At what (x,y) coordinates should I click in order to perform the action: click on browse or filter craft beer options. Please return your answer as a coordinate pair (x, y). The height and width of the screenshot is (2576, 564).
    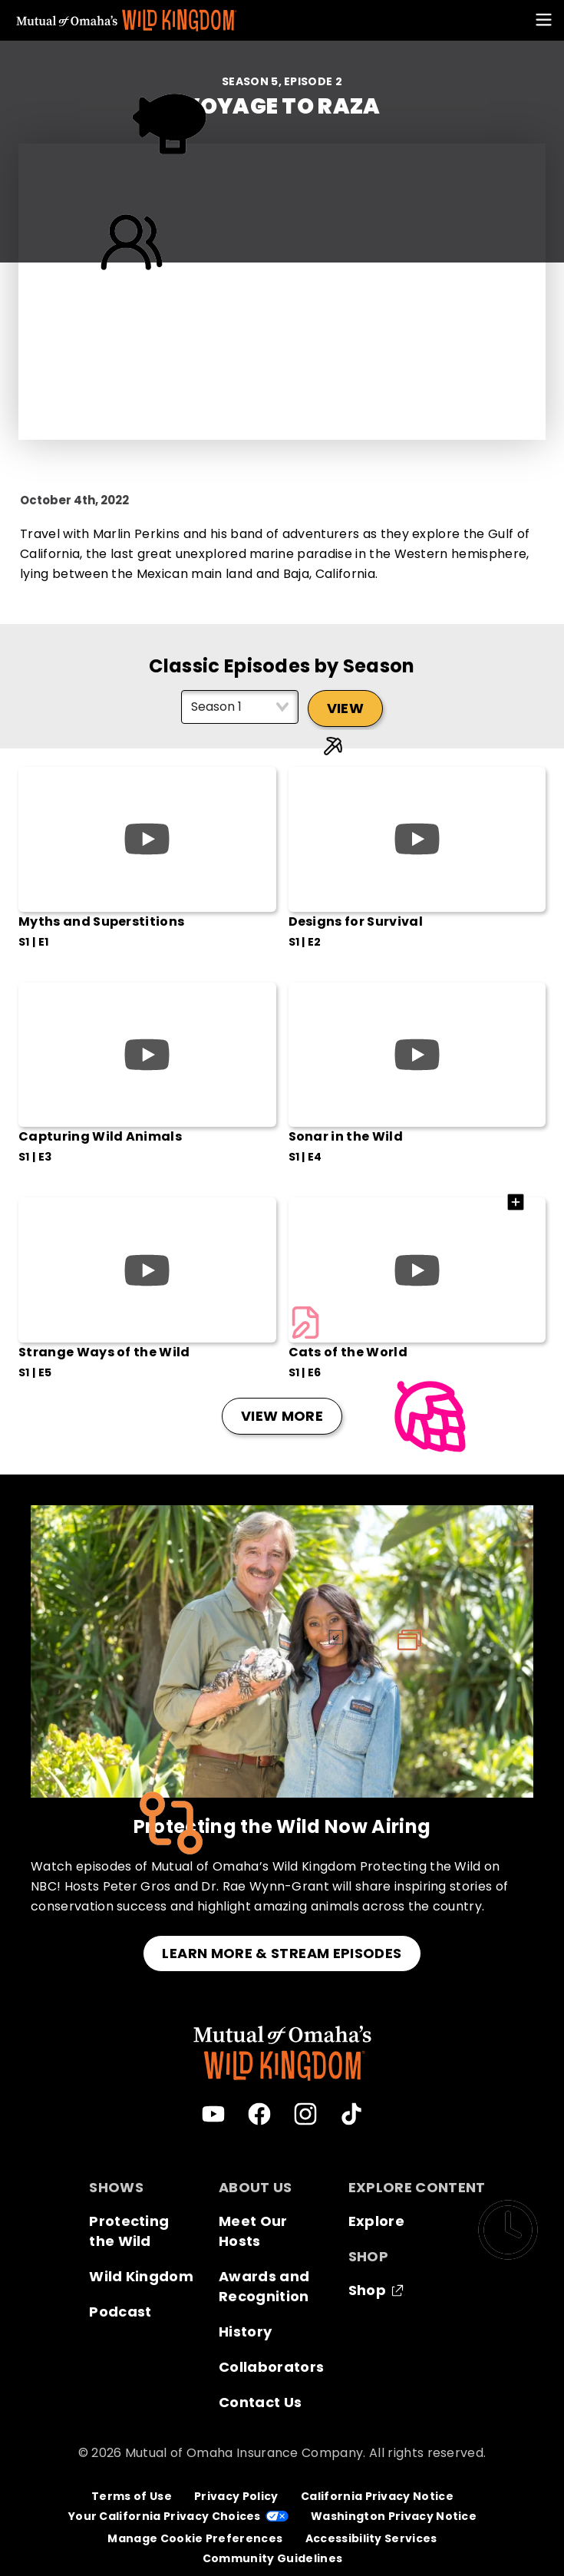
    Looking at the image, I should click on (430, 1416).